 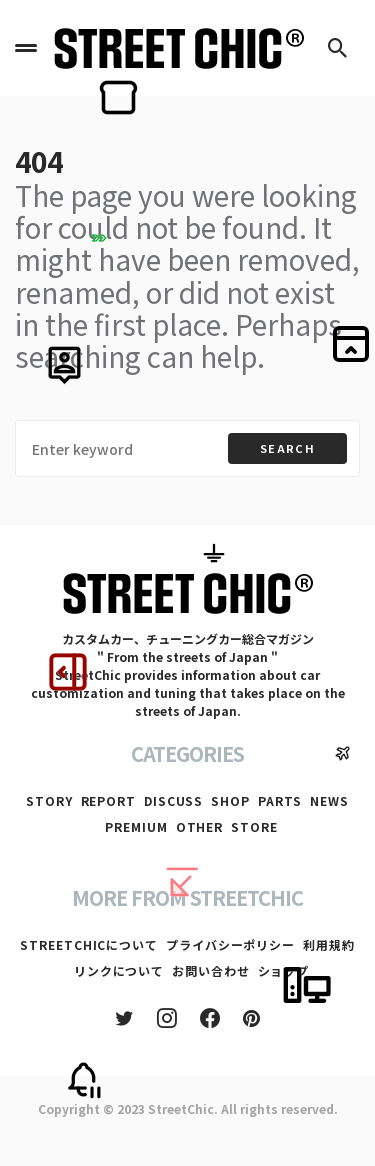 What do you see at coordinates (342, 753) in the screenshot?
I see `access travel or flight booking` at bounding box center [342, 753].